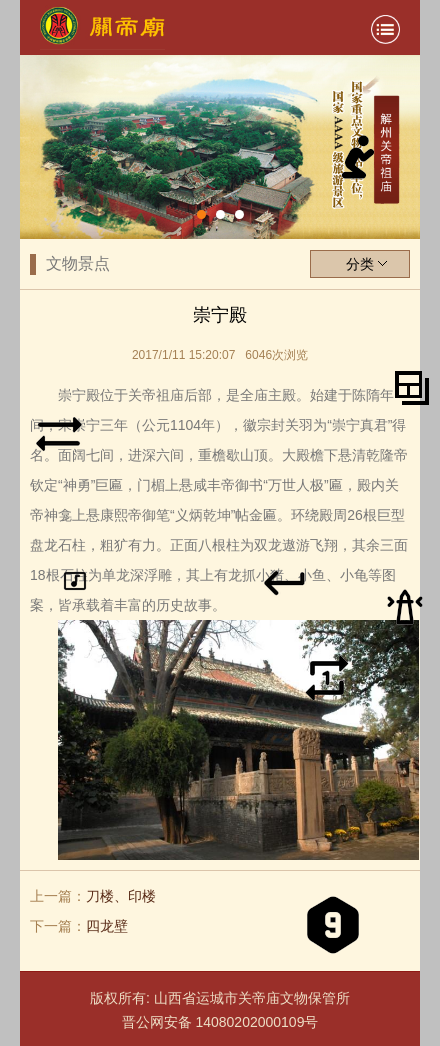 This screenshot has width=440, height=1046. What do you see at coordinates (285, 583) in the screenshot?
I see `submit or confirm text input` at bounding box center [285, 583].